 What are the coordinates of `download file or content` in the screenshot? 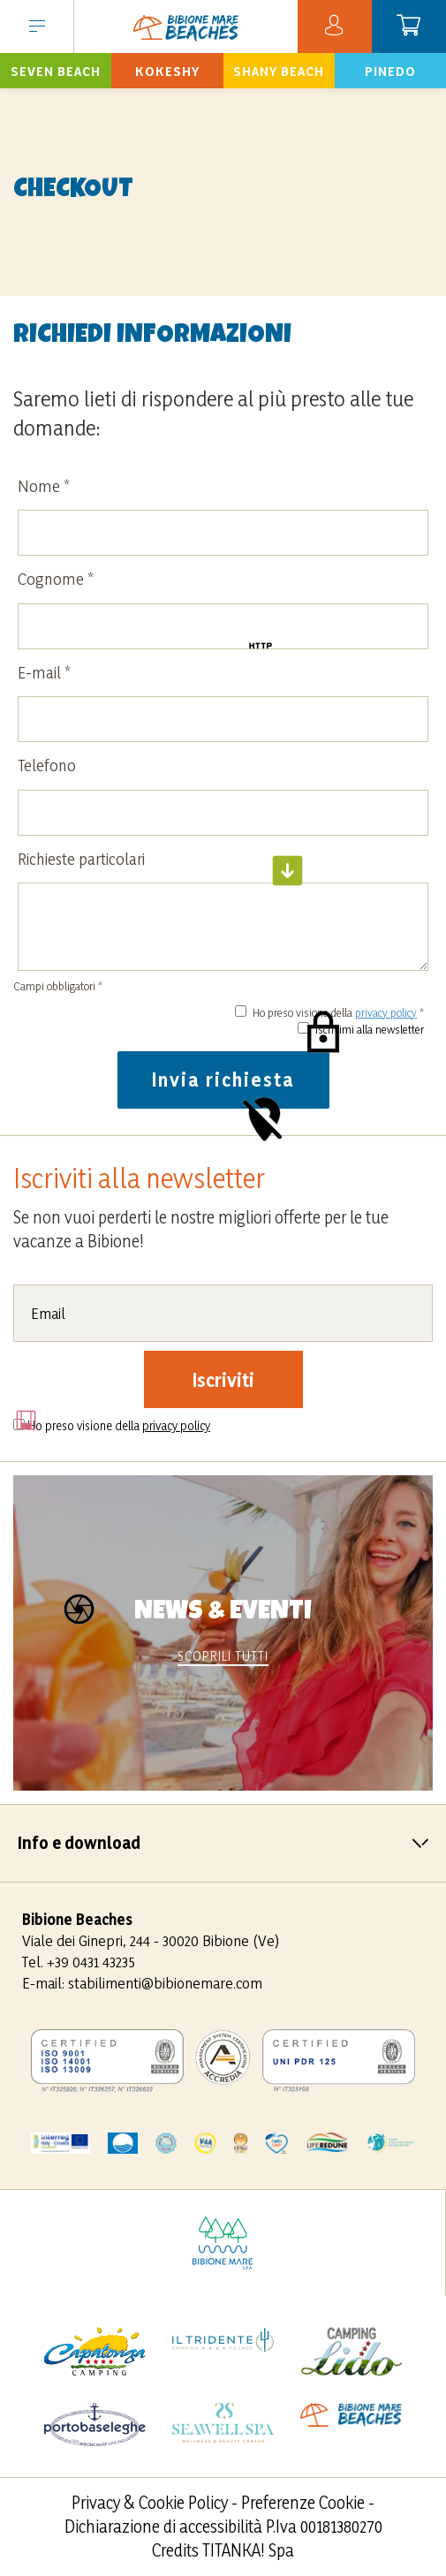 It's located at (287, 870).